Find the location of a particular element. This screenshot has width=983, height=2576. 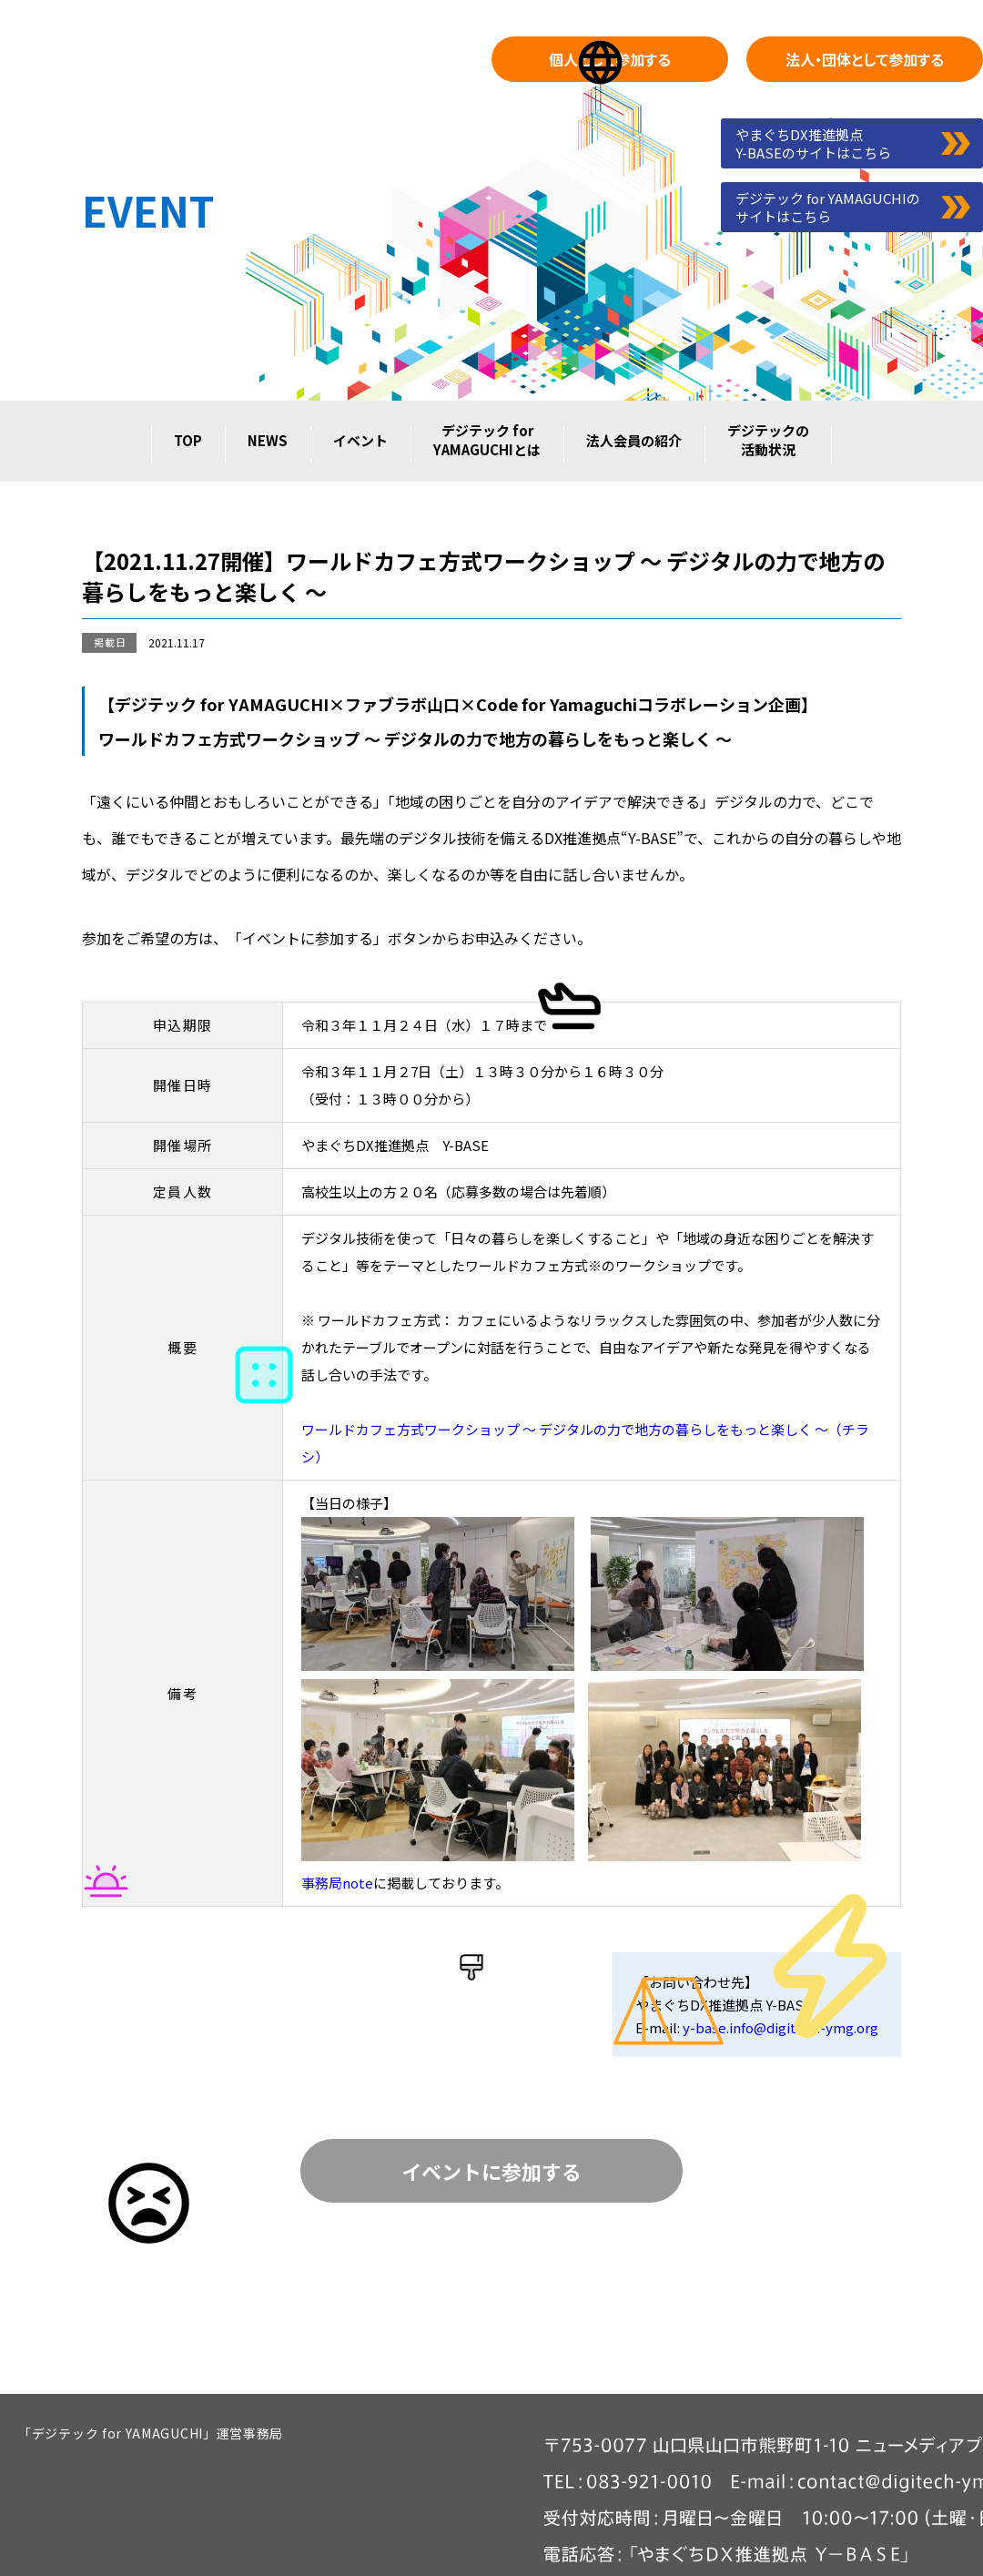

access camping or outdoor activity options is located at coordinates (668, 2014).